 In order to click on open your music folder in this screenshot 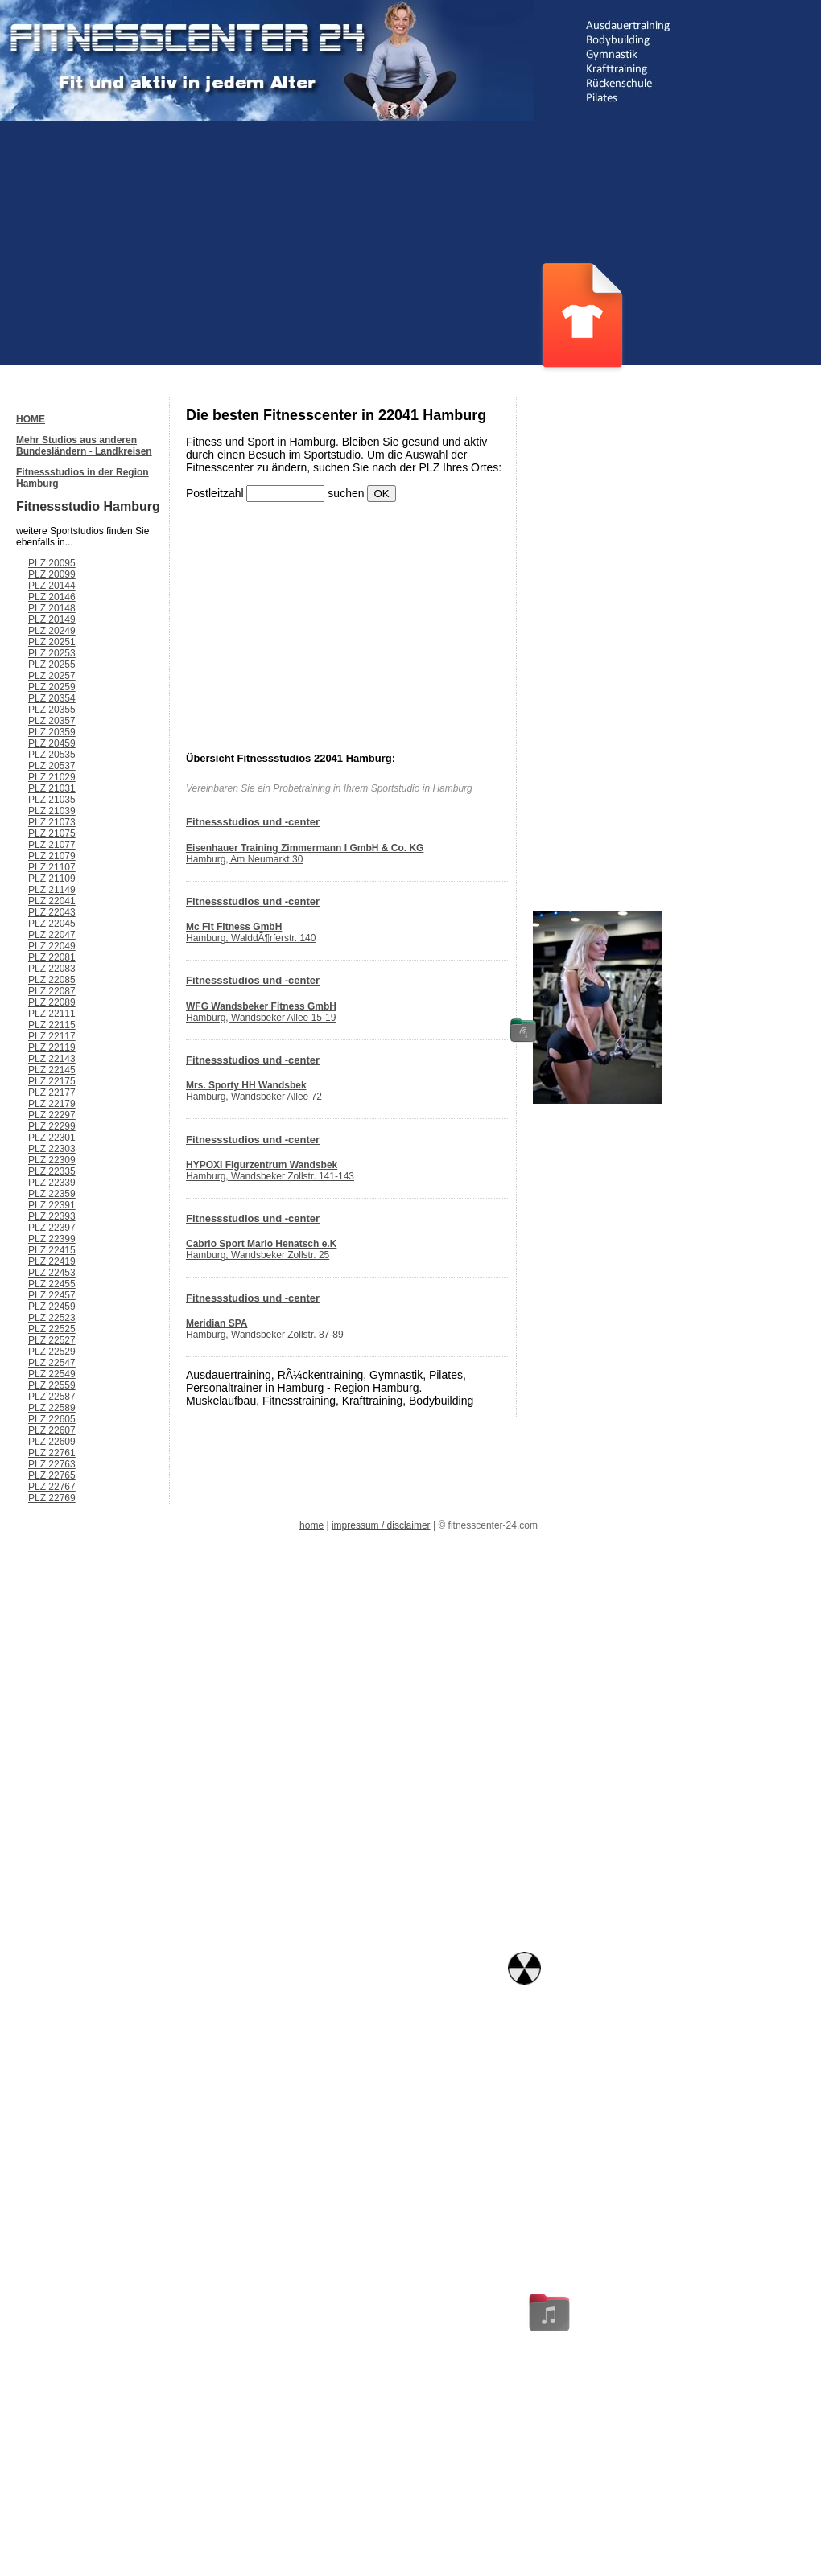, I will do `click(549, 2312)`.